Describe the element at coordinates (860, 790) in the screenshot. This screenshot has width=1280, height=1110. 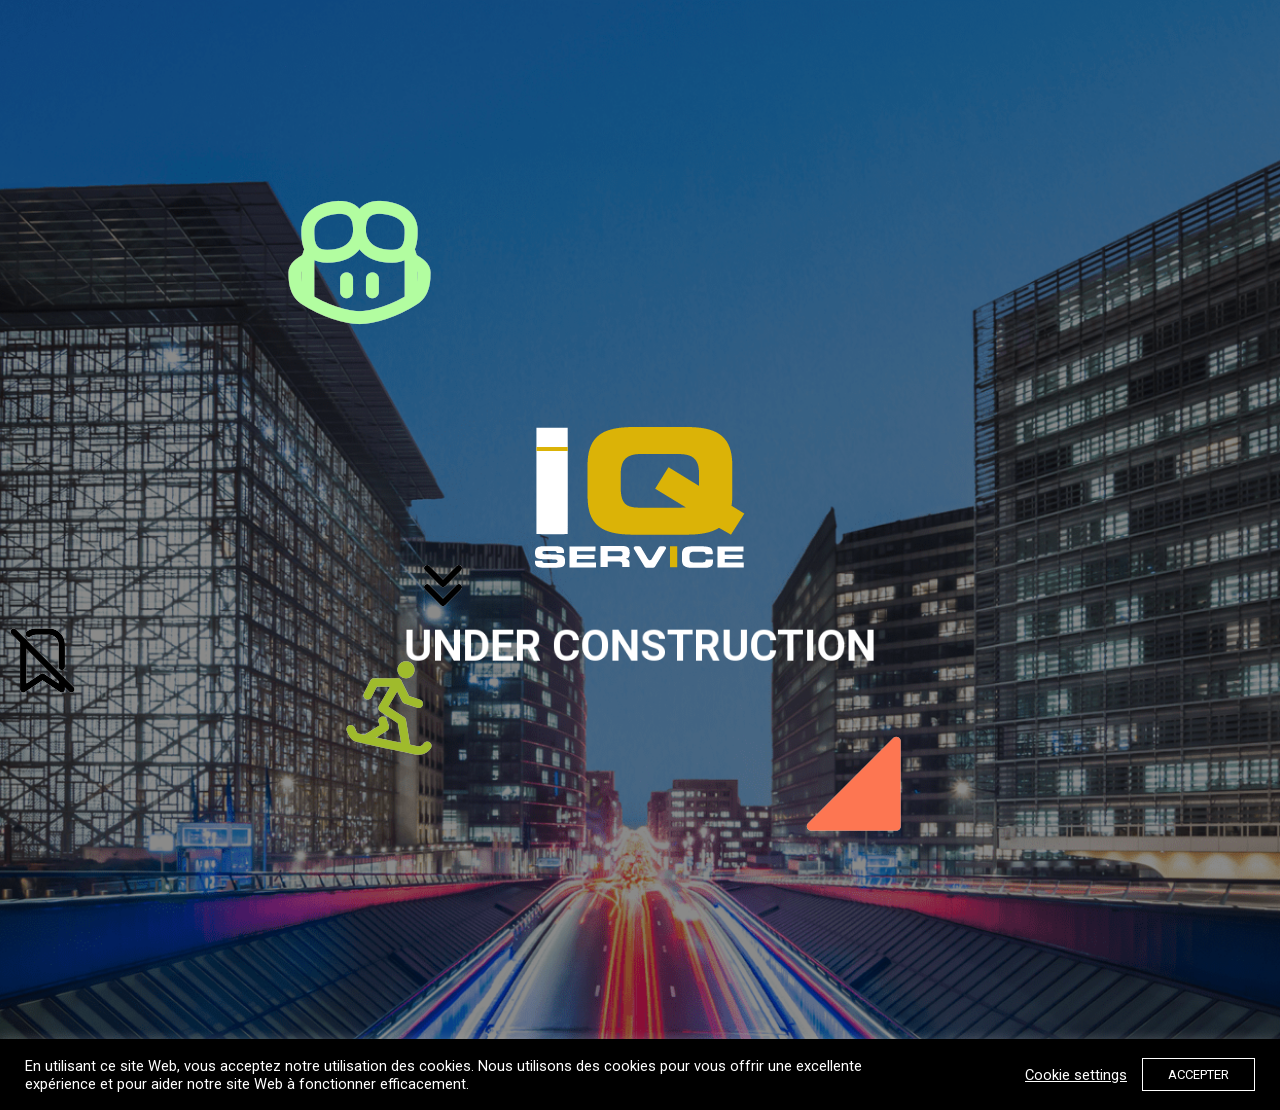
I see `resize element by dragging corner` at that location.